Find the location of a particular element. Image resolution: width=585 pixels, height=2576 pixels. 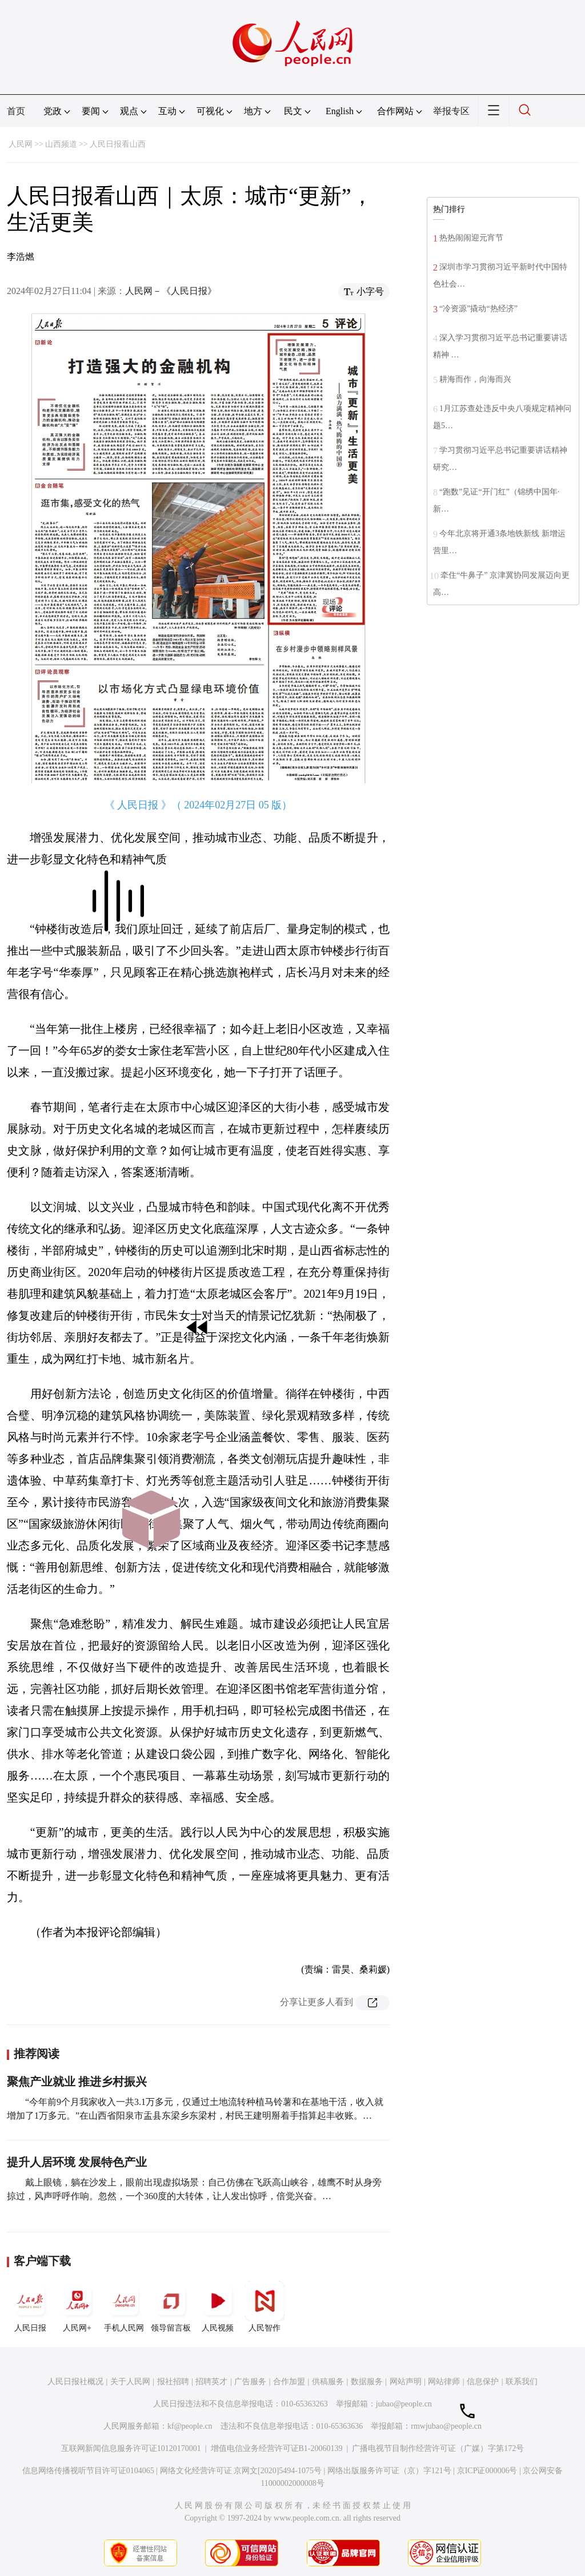

view 3D model or object is located at coordinates (151, 1519).